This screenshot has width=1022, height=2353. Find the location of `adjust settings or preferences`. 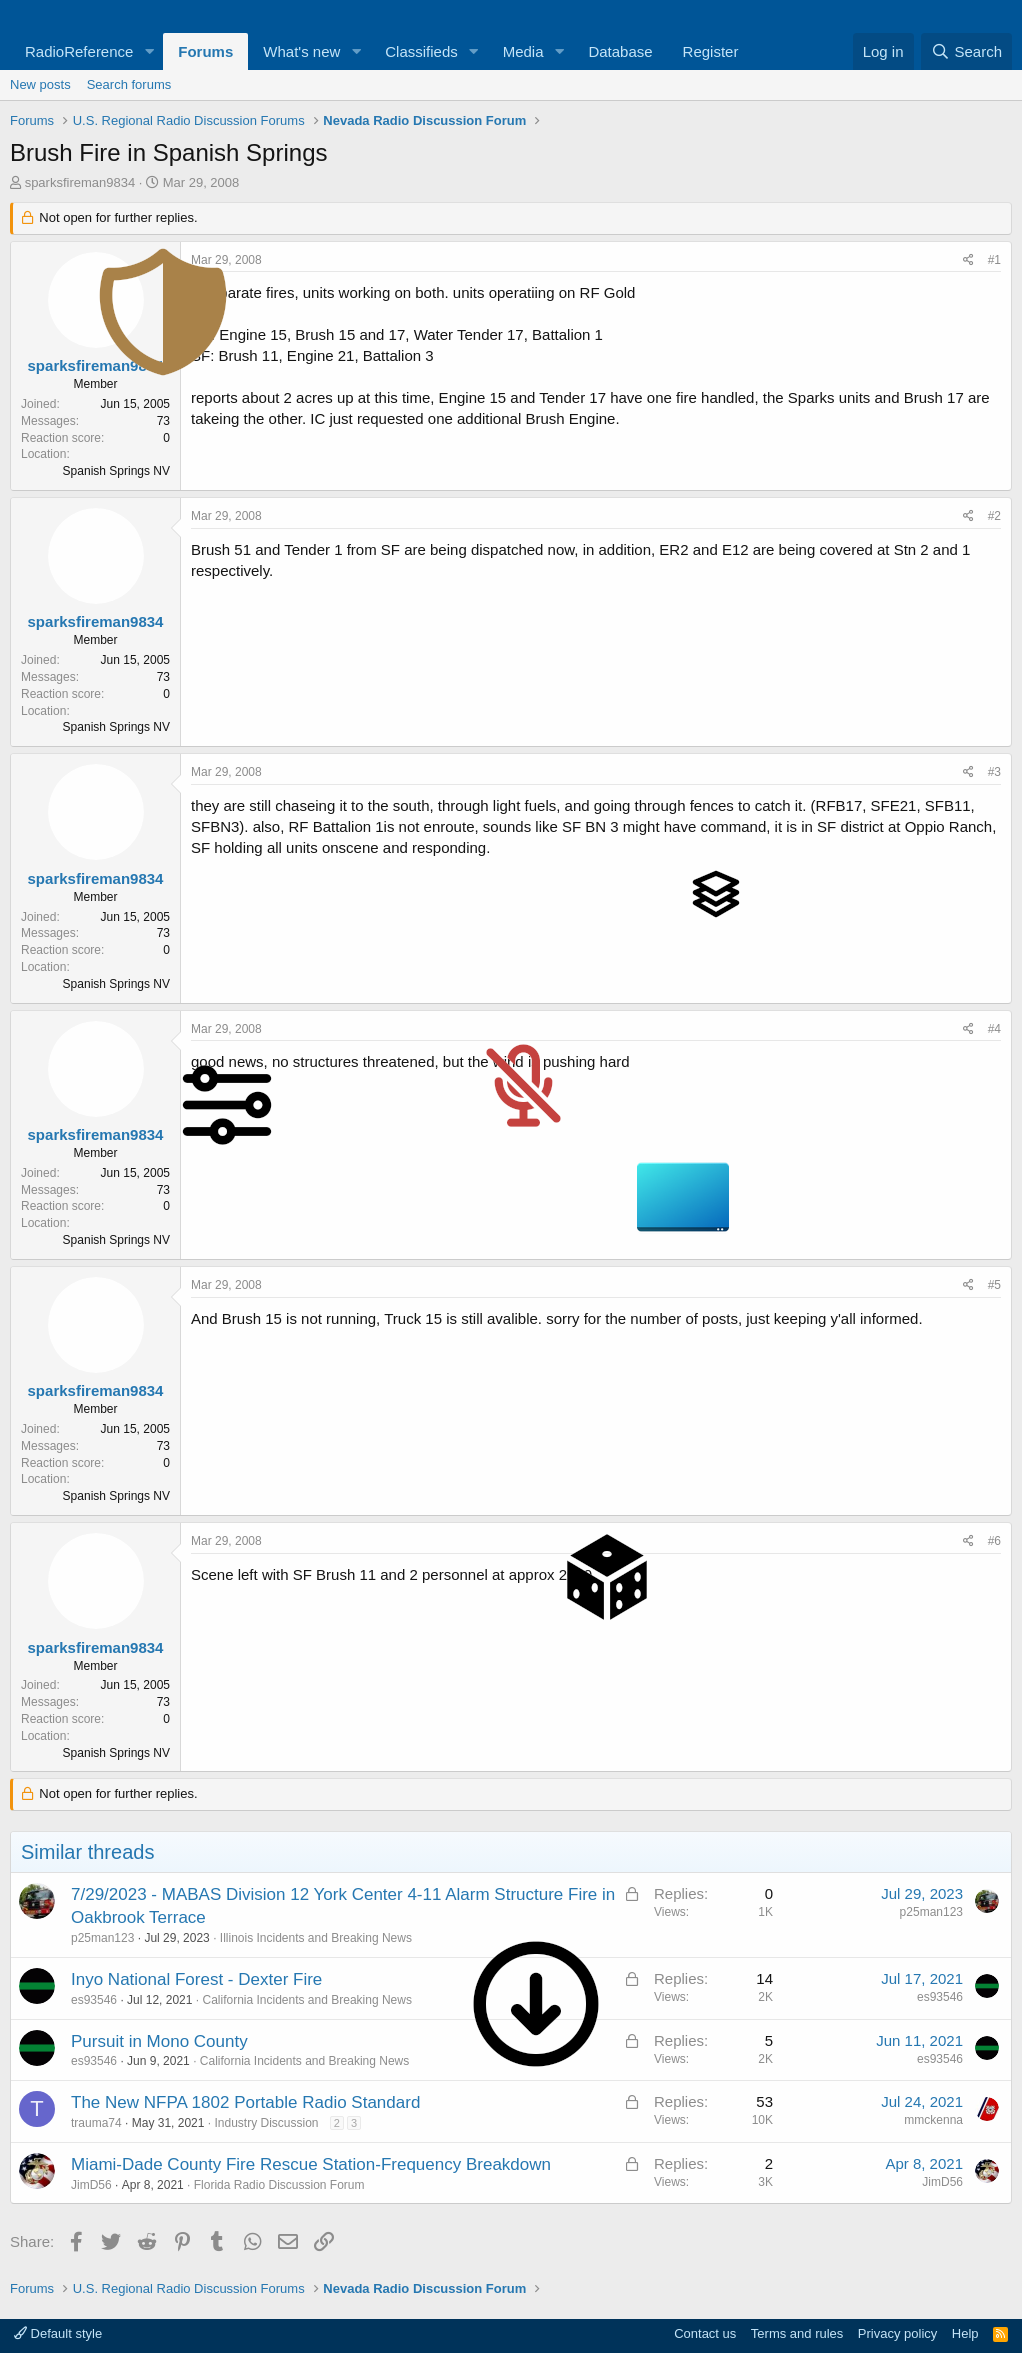

adjust settings or preferences is located at coordinates (227, 1105).